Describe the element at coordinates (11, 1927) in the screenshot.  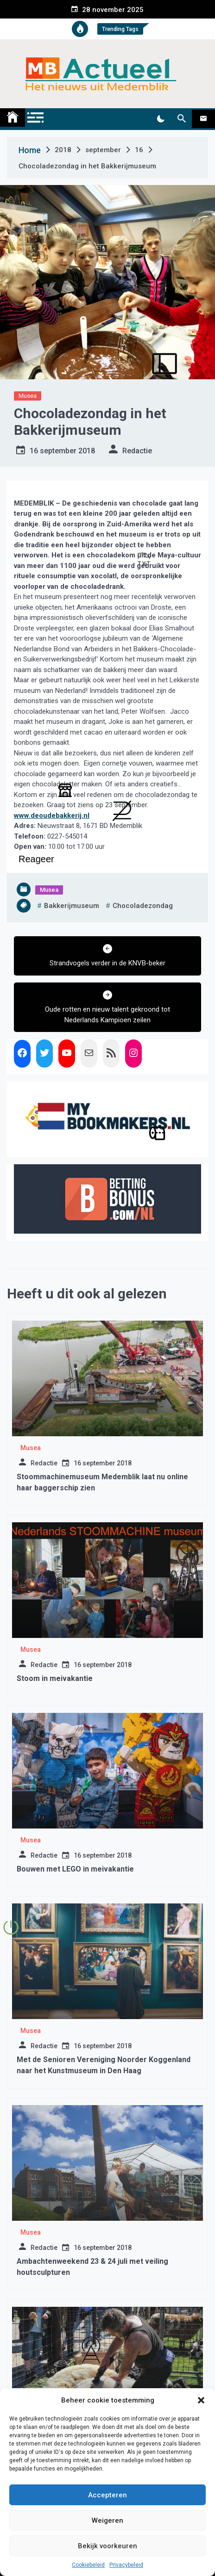
I see `turn device on or off` at that location.